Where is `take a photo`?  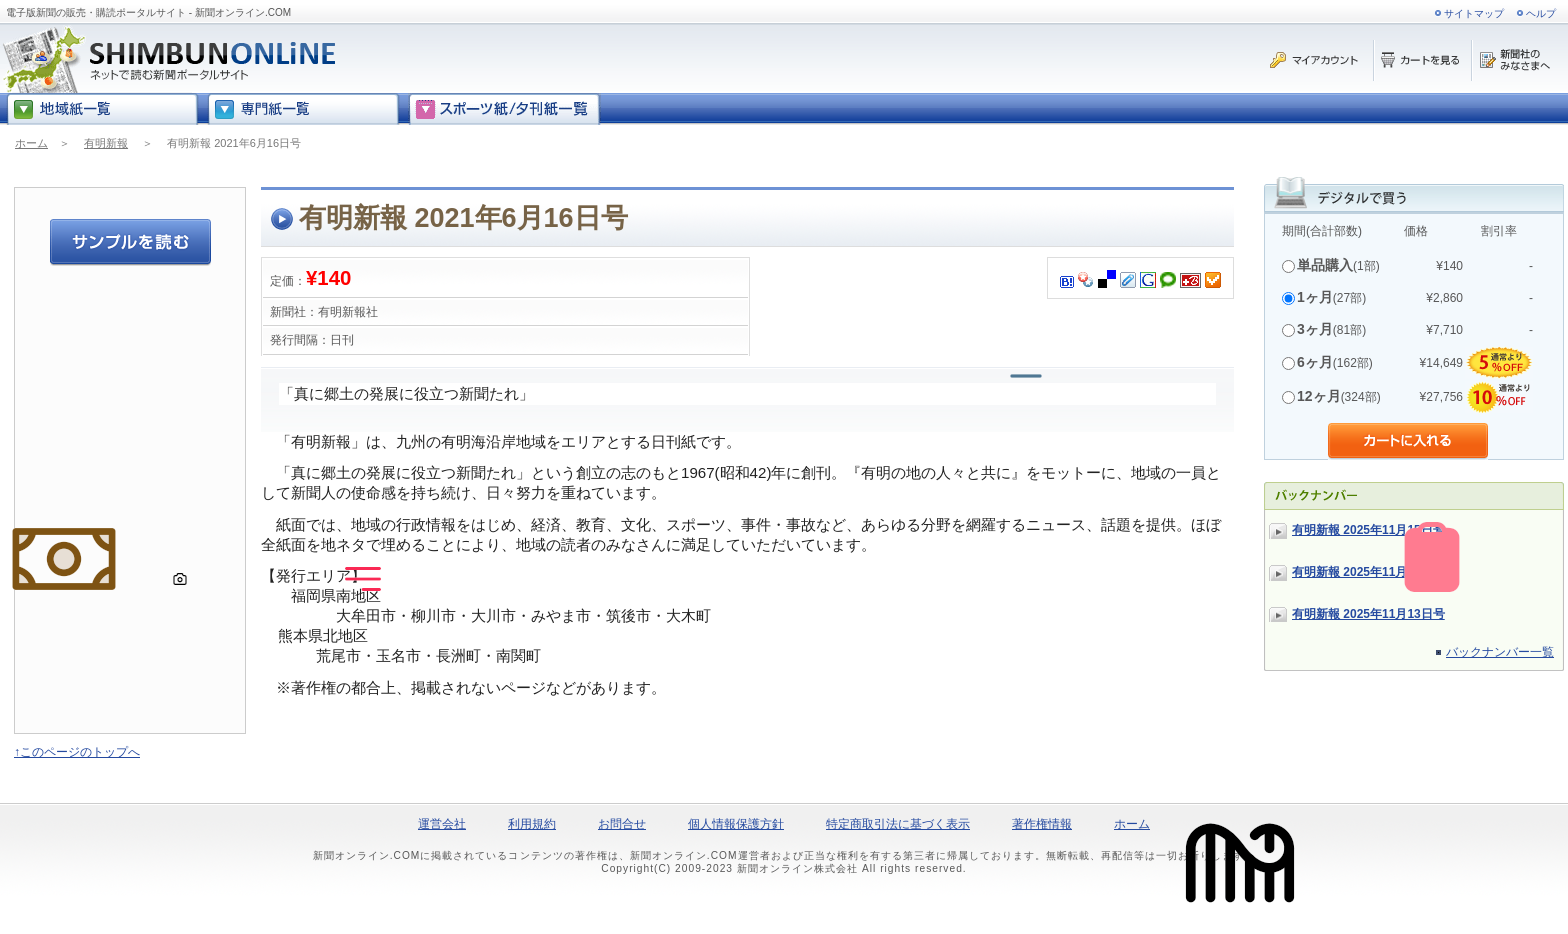 take a photo is located at coordinates (180, 579).